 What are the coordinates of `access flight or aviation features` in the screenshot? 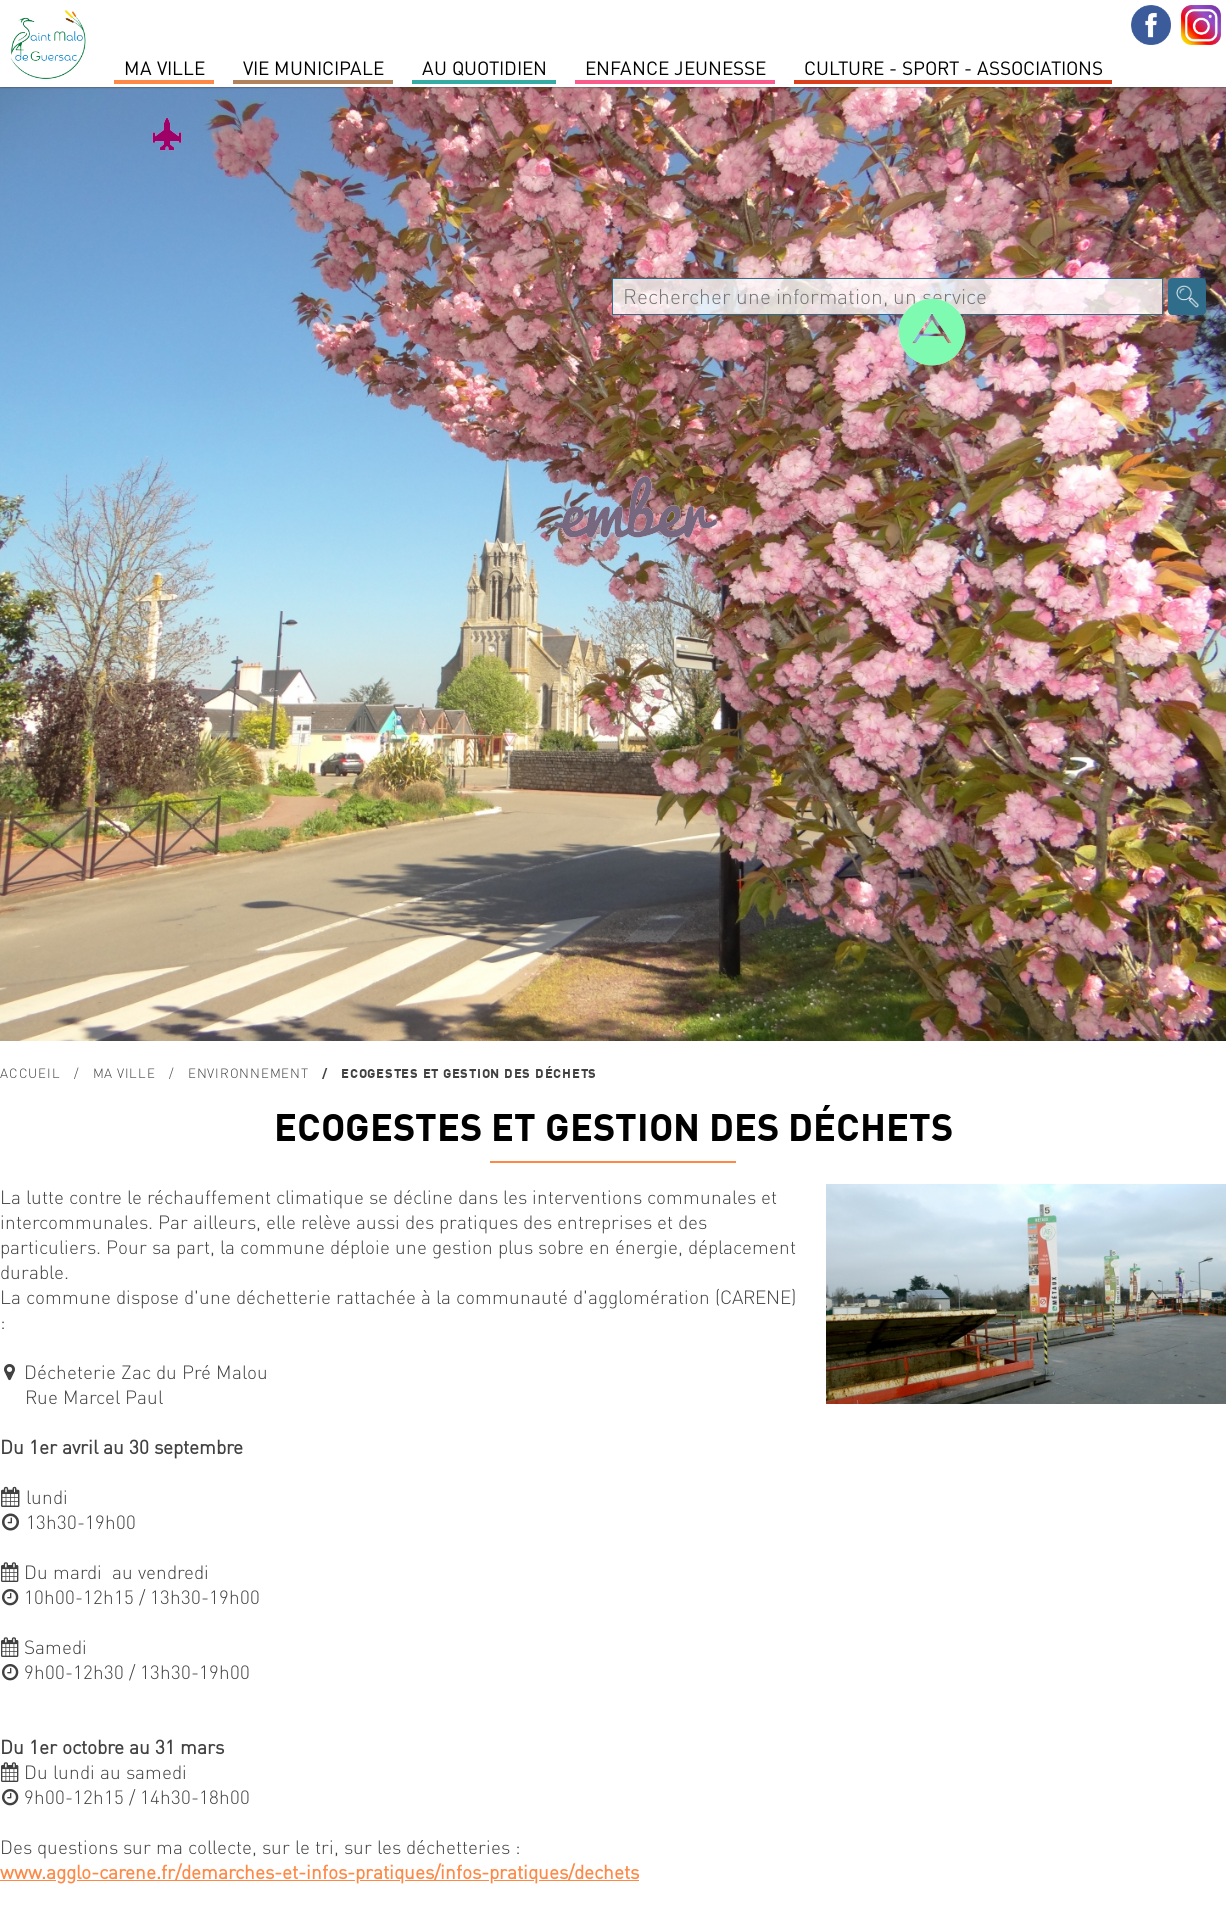 It's located at (167, 134).